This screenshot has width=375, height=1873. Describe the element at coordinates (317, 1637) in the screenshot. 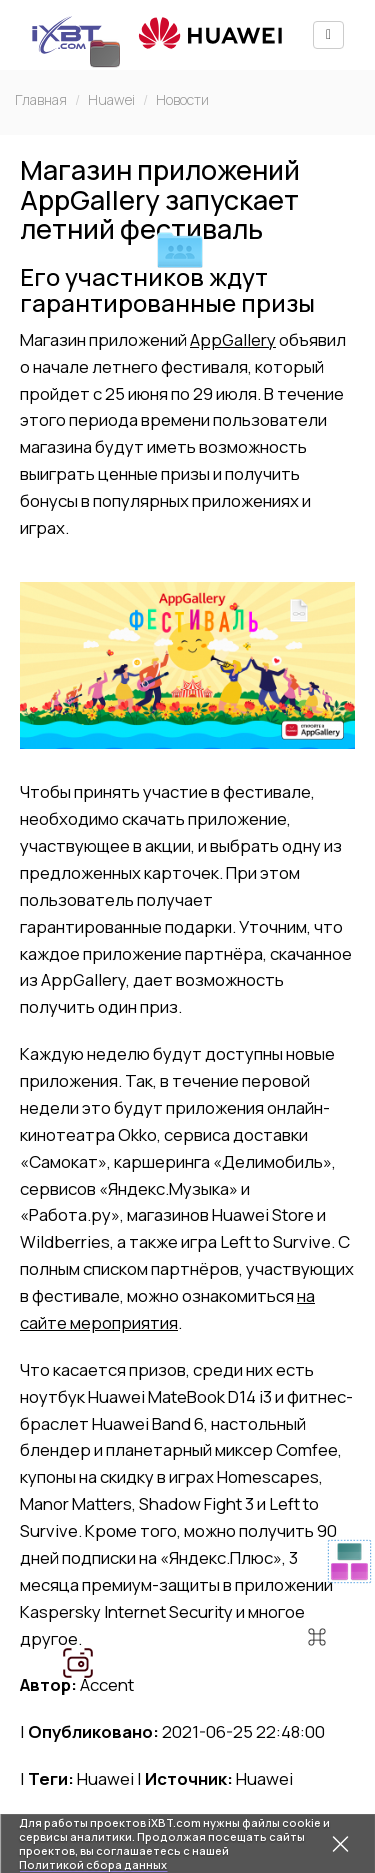

I see `access keyboard shortcut settings` at that location.